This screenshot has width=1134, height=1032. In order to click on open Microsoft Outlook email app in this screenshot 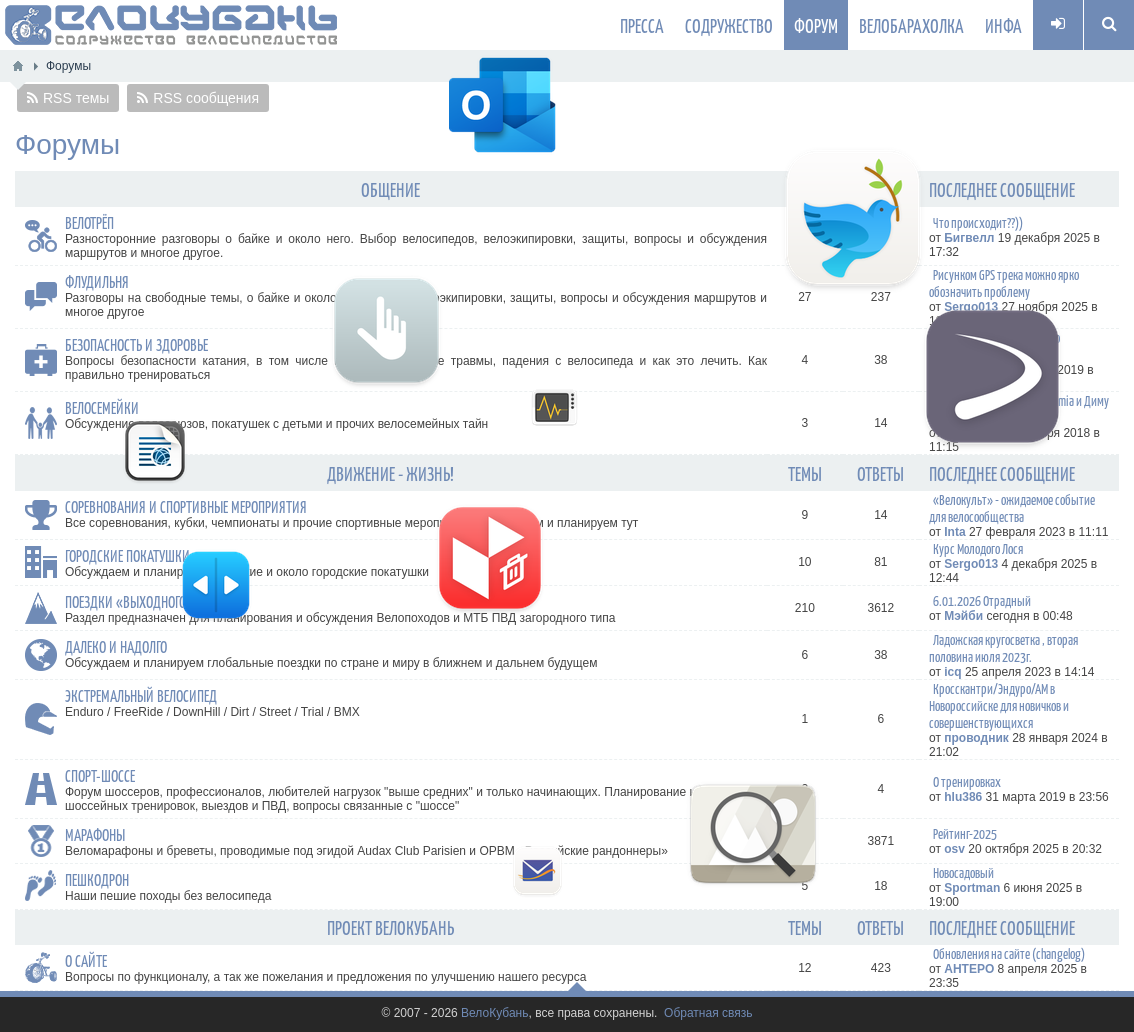, I will do `click(503, 105)`.